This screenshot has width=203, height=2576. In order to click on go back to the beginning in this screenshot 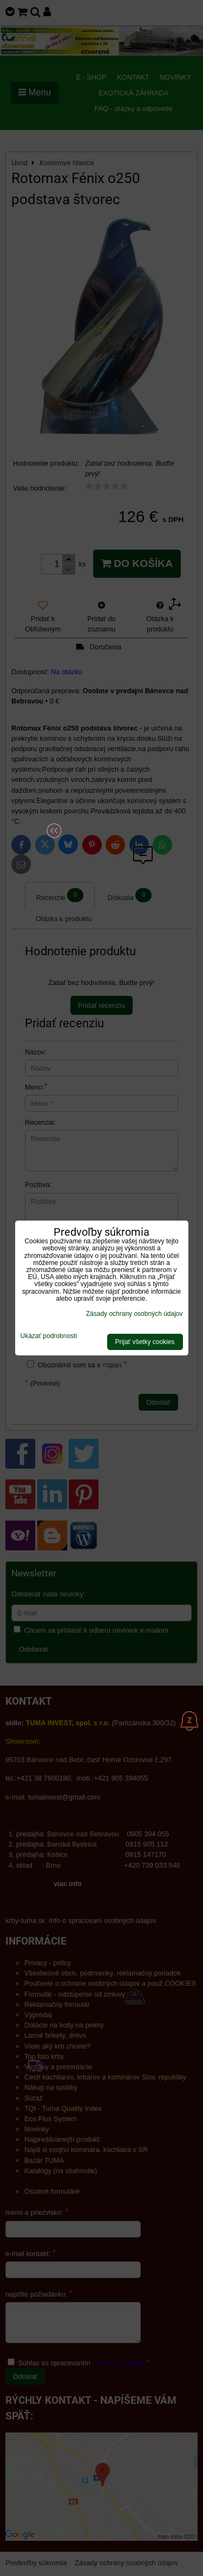, I will do `click(54, 831)`.